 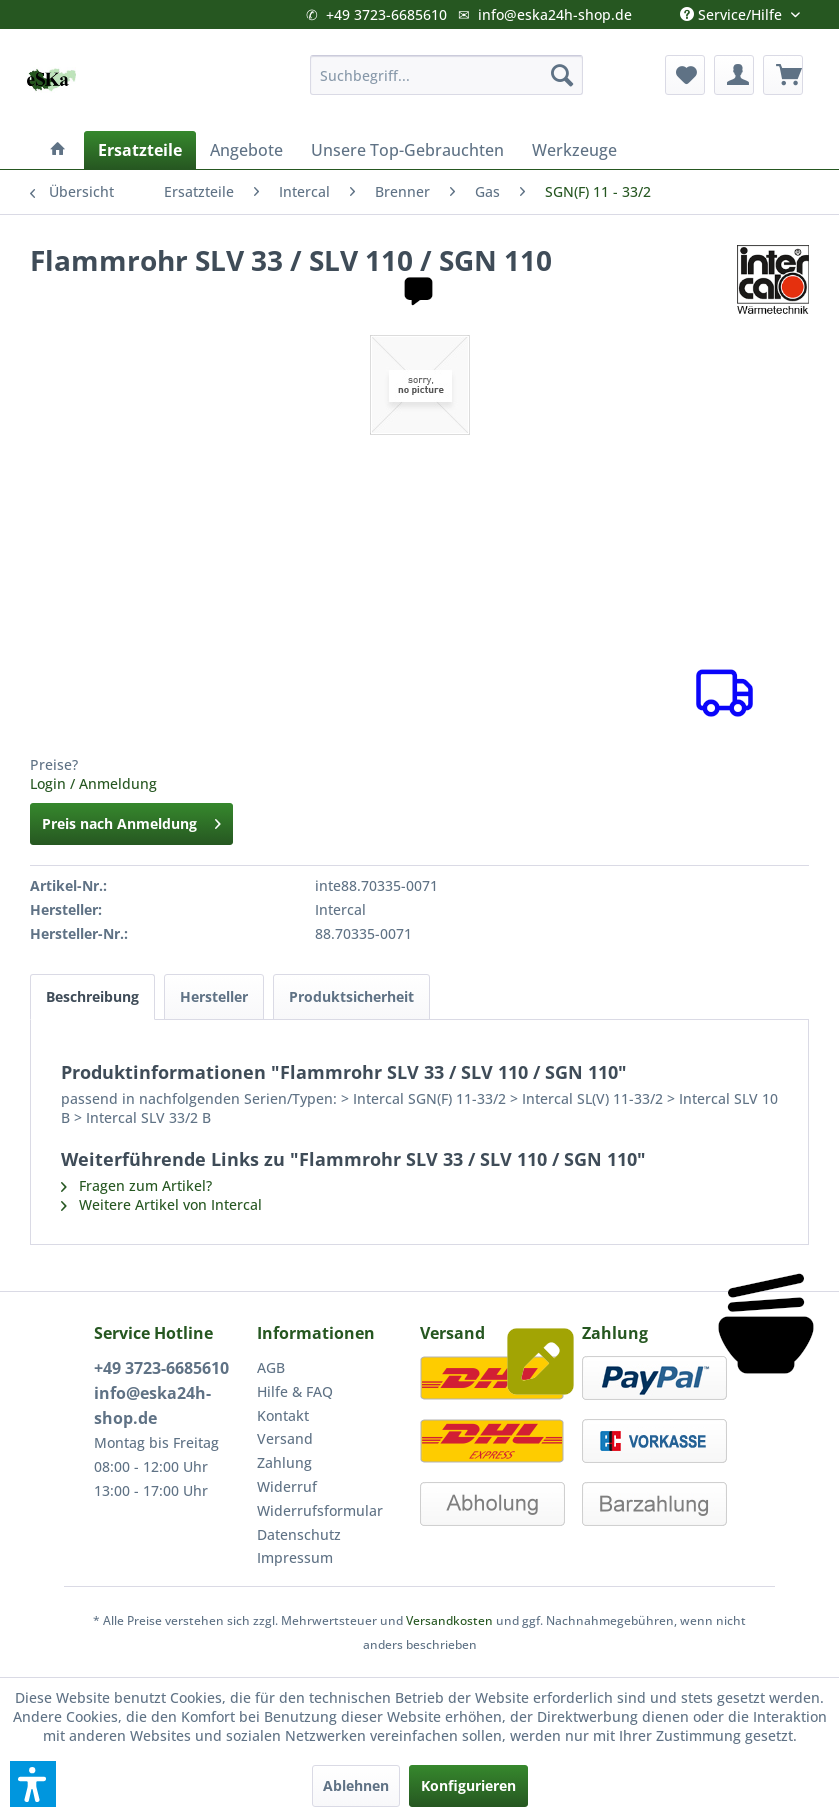 What do you see at coordinates (724, 691) in the screenshot?
I see `track your delivery or shipment` at bounding box center [724, 691].